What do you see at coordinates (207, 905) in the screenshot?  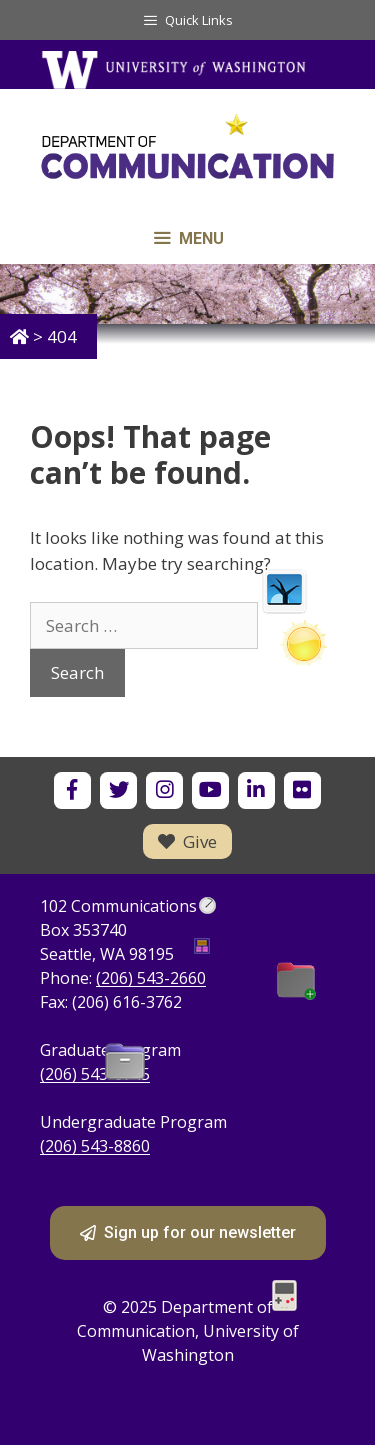 I see `open sysprof system profiler application` at bounding box center [207, 905].